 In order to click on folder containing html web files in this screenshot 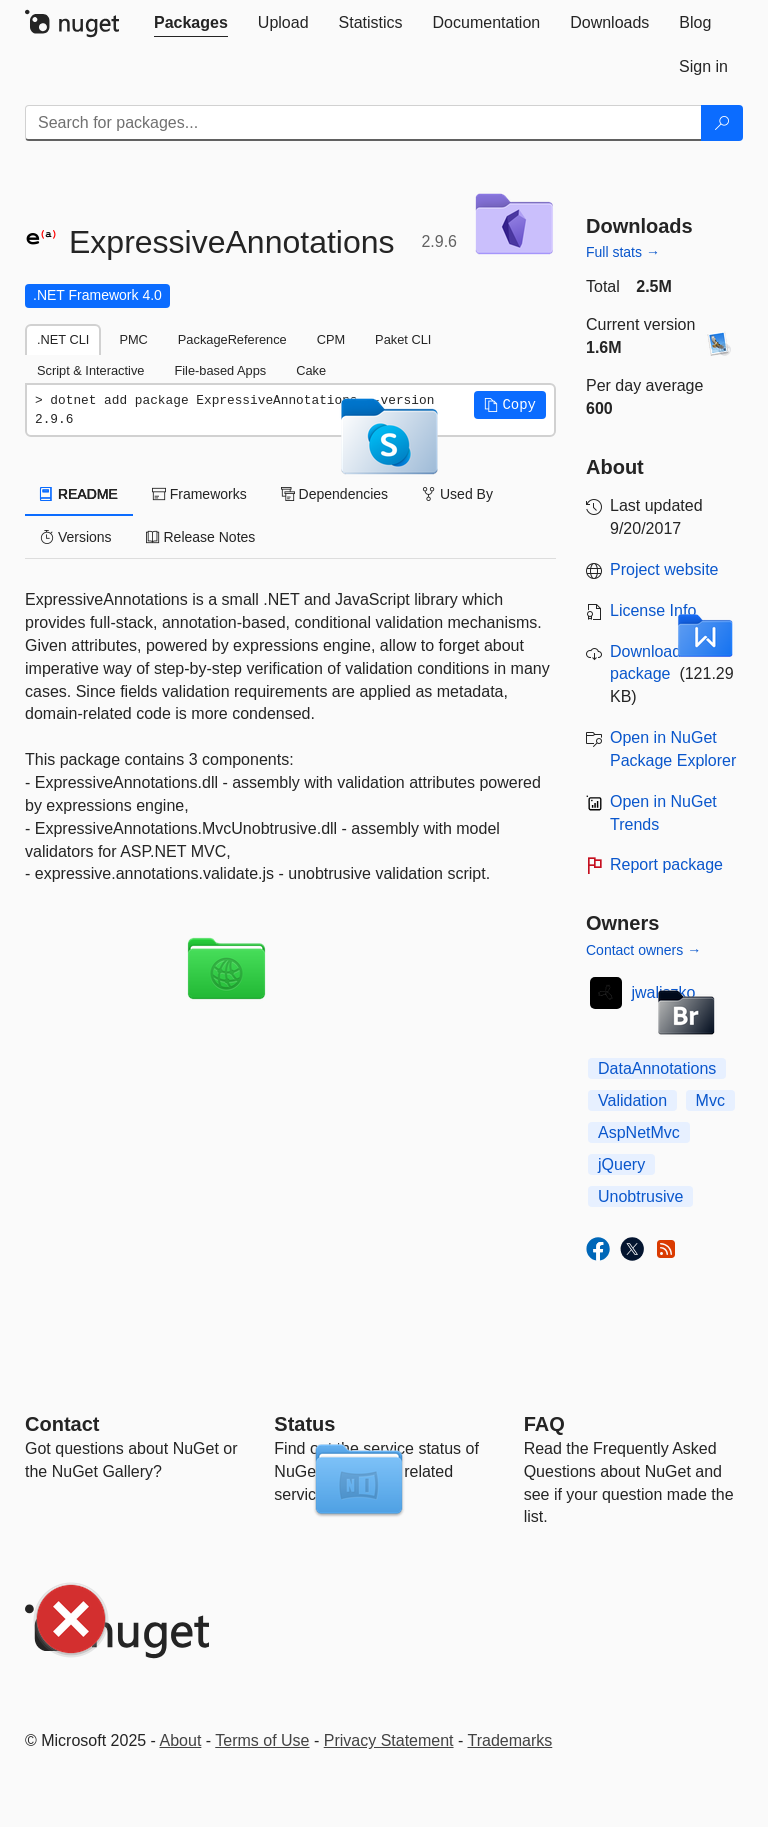, I will do `click(226, 968)`.